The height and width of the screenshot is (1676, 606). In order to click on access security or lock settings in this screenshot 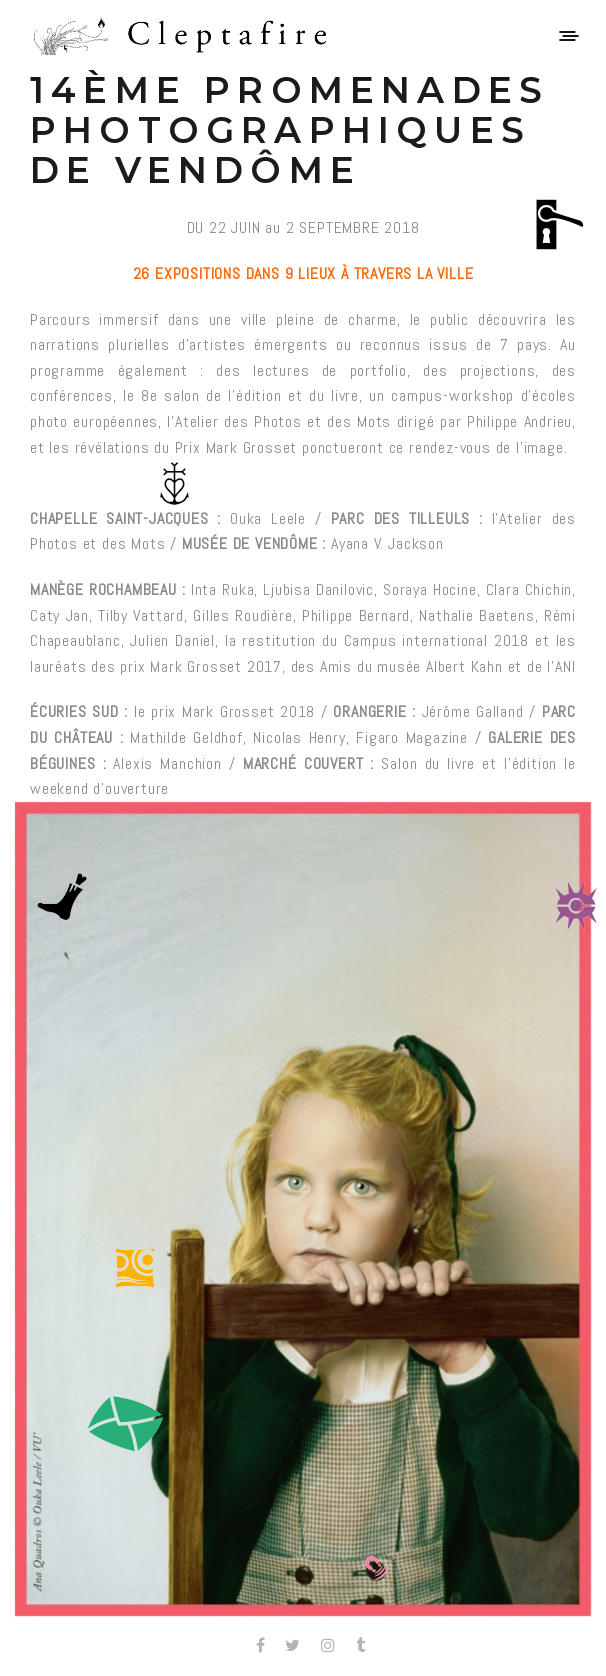, I will do `click(557, 224)`.